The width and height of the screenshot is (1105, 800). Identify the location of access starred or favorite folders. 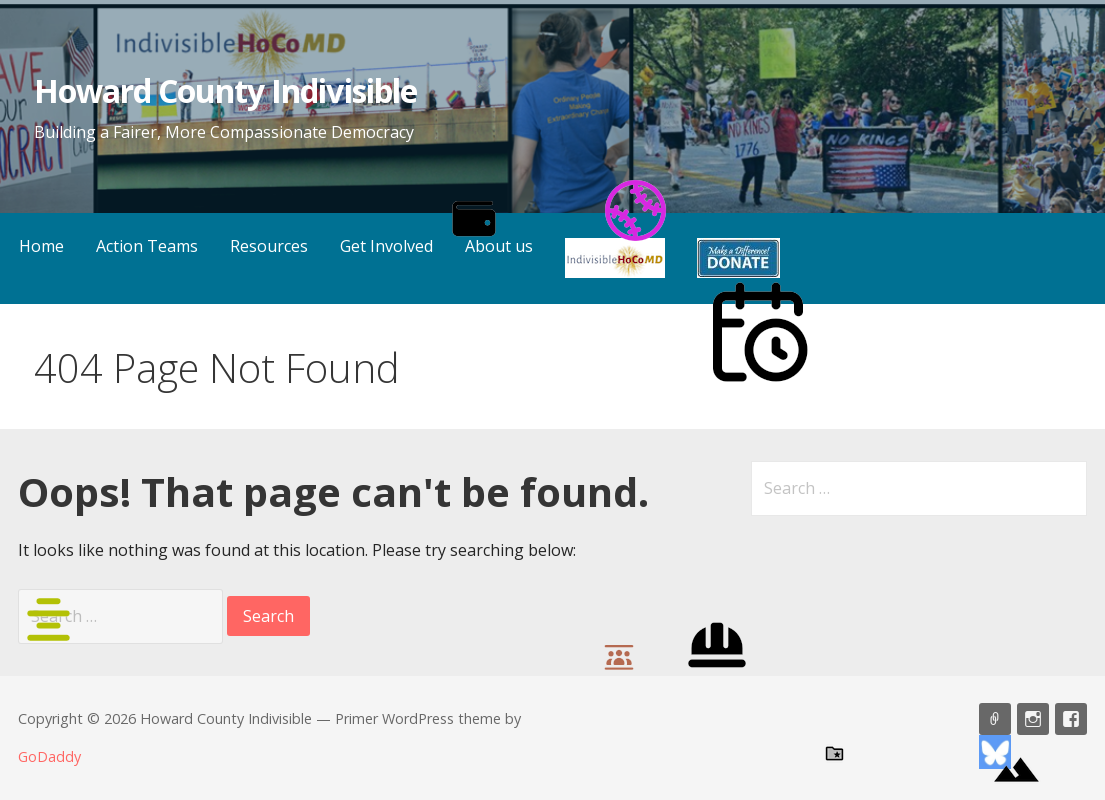
(834, 753).